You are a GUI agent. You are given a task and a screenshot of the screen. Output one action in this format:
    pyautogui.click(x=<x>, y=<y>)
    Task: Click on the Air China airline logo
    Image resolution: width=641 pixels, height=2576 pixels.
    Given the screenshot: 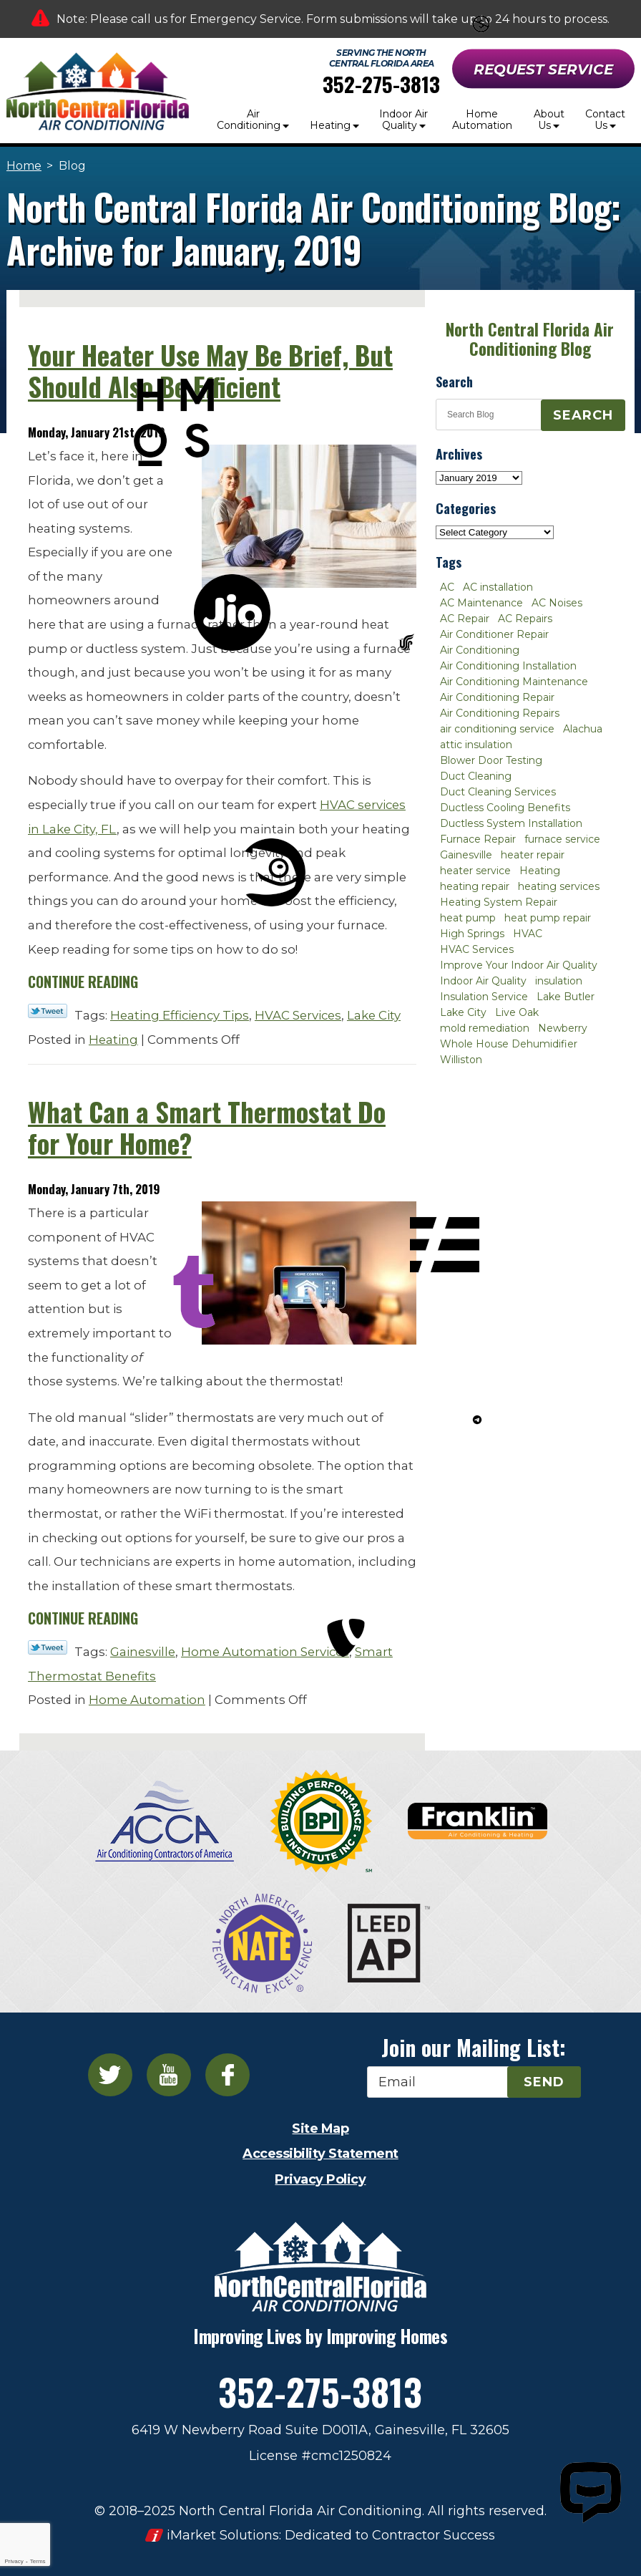 What is the action you would take?
    pyautogui.click(x=406, y=642)
    